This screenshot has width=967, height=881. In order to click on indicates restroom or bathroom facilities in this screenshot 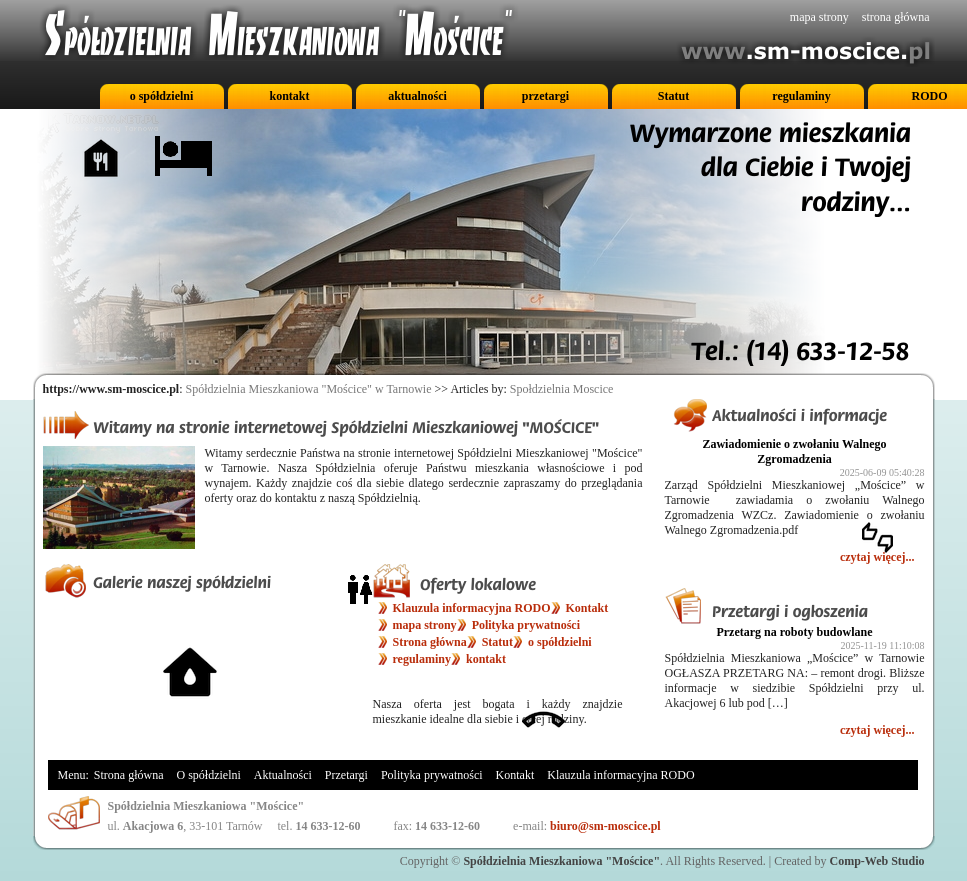, I will do `click(359, 589)`.